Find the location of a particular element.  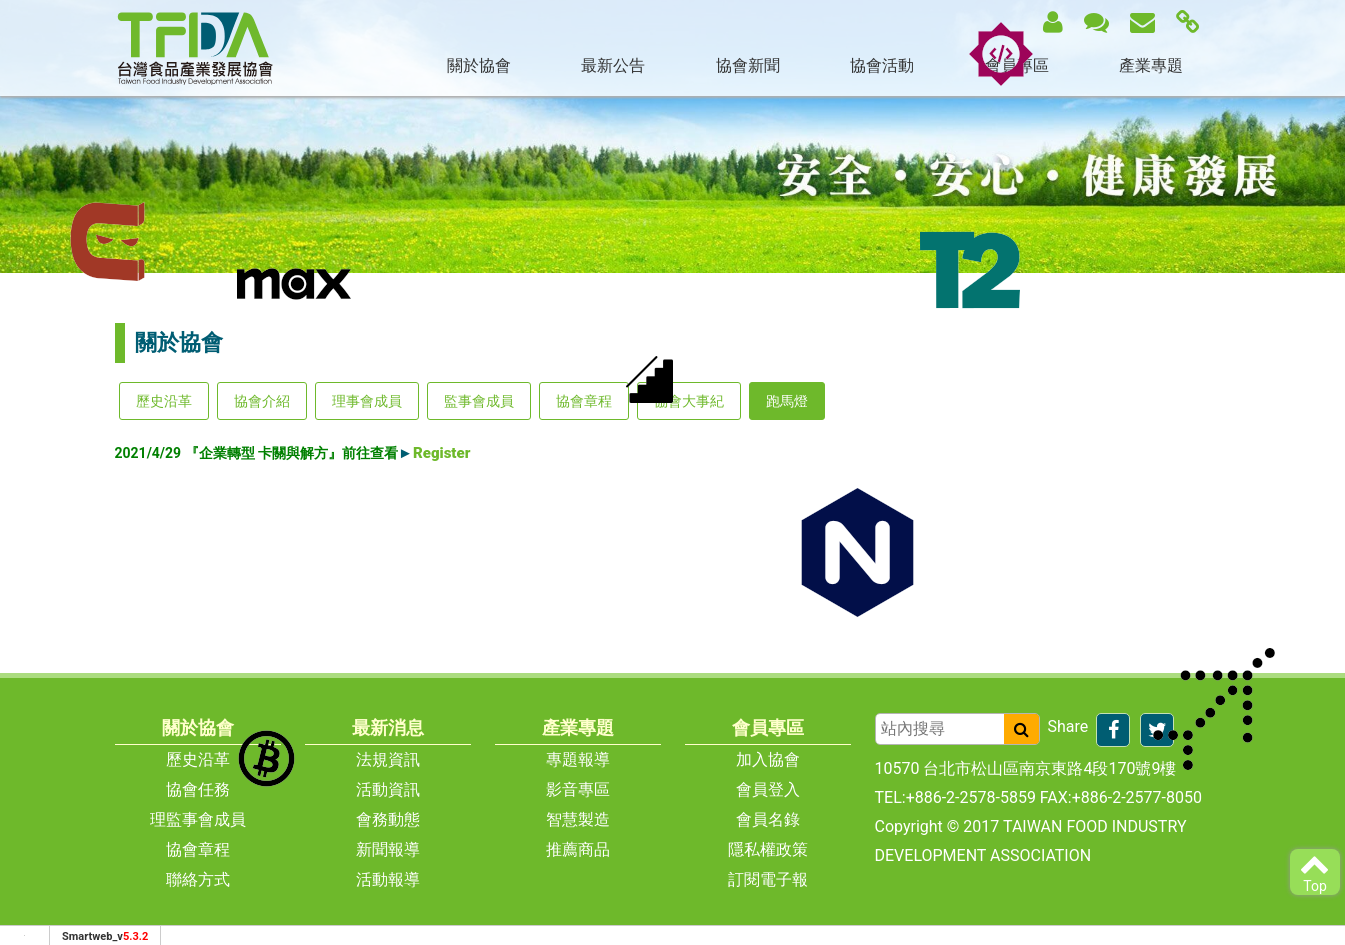

google summer of code program logo is located at coordinates (1001, 54).